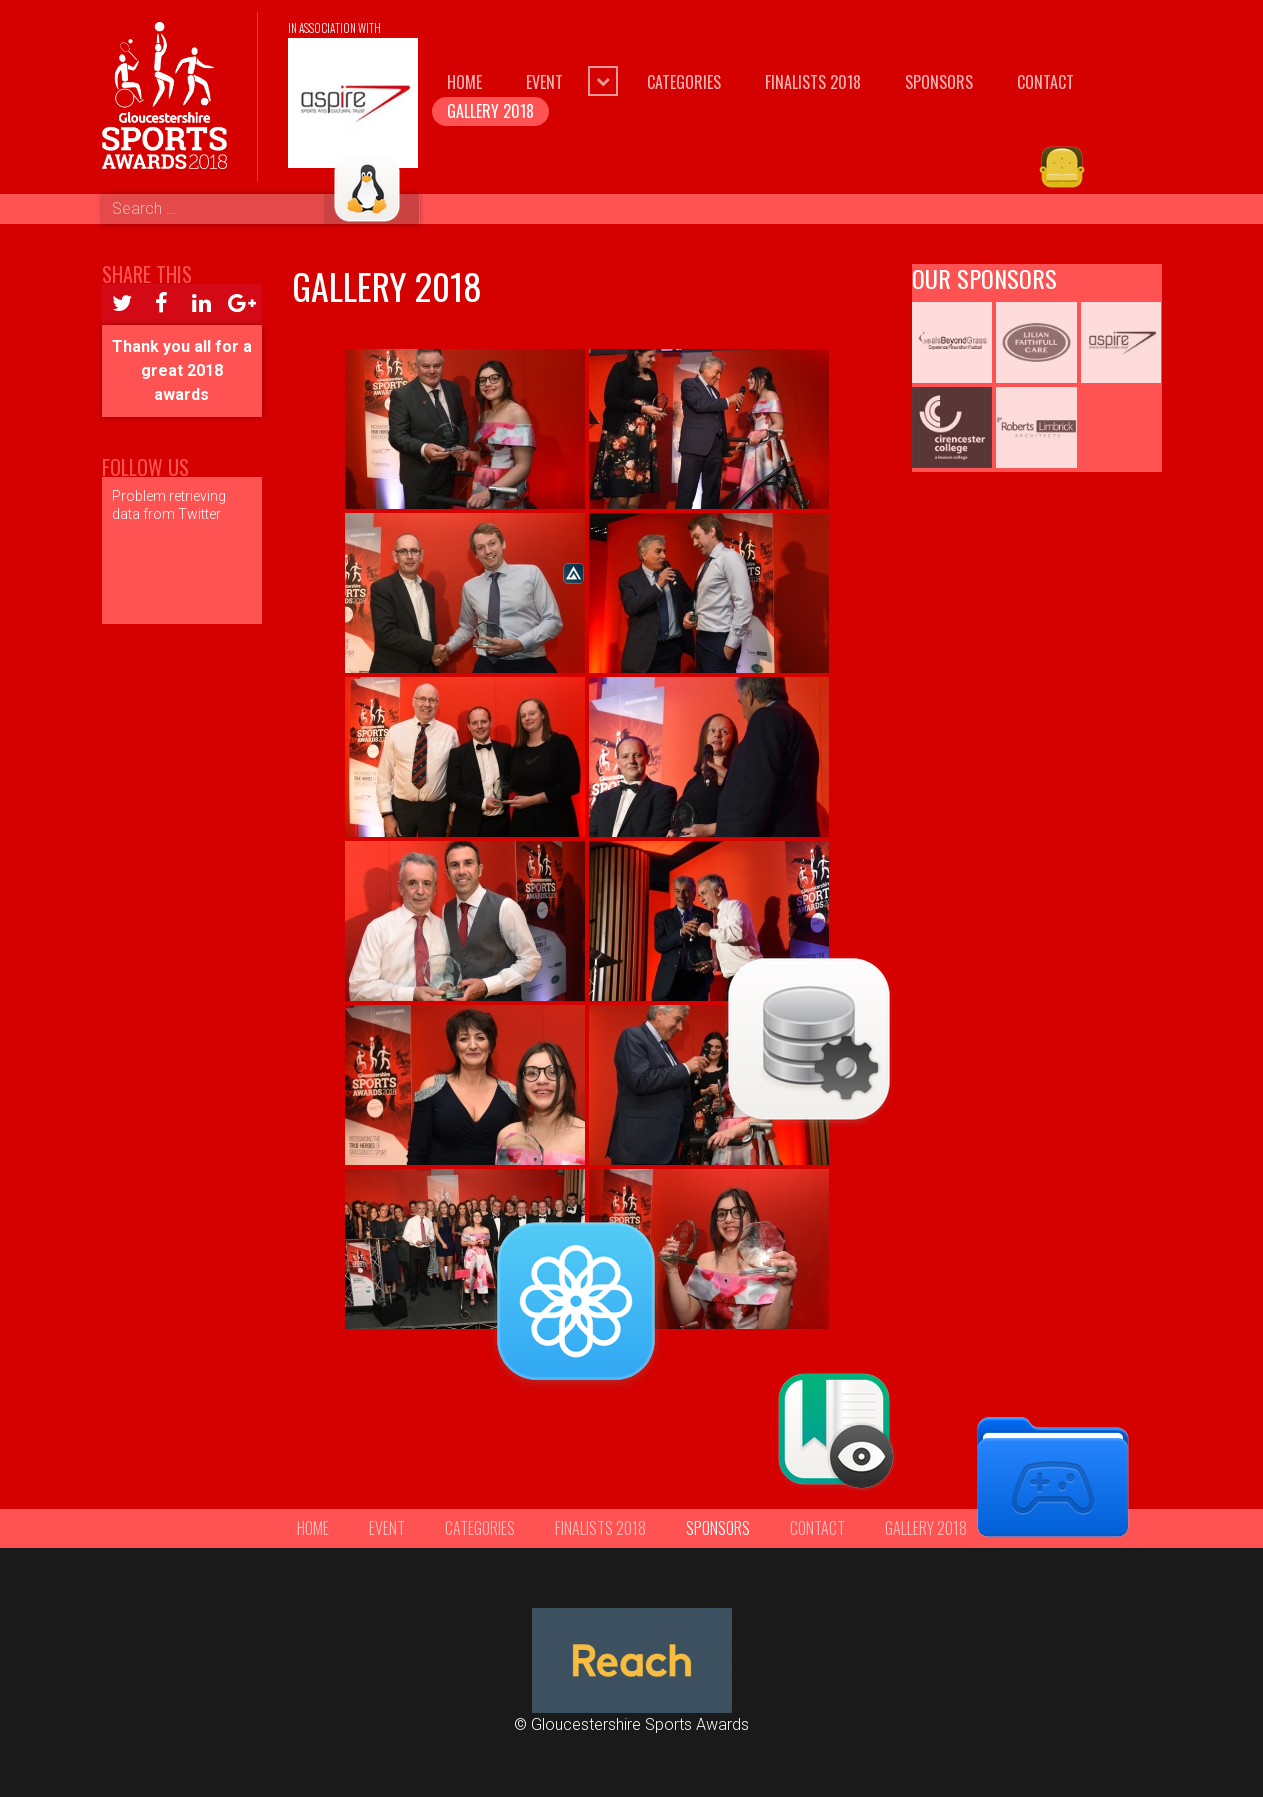 The width and height of the screenshot is (1263, 1797). What do you see at coordinates (367, 189) in the screenshot?
I see `open linux system preferences` at bounding box center [367, 189].